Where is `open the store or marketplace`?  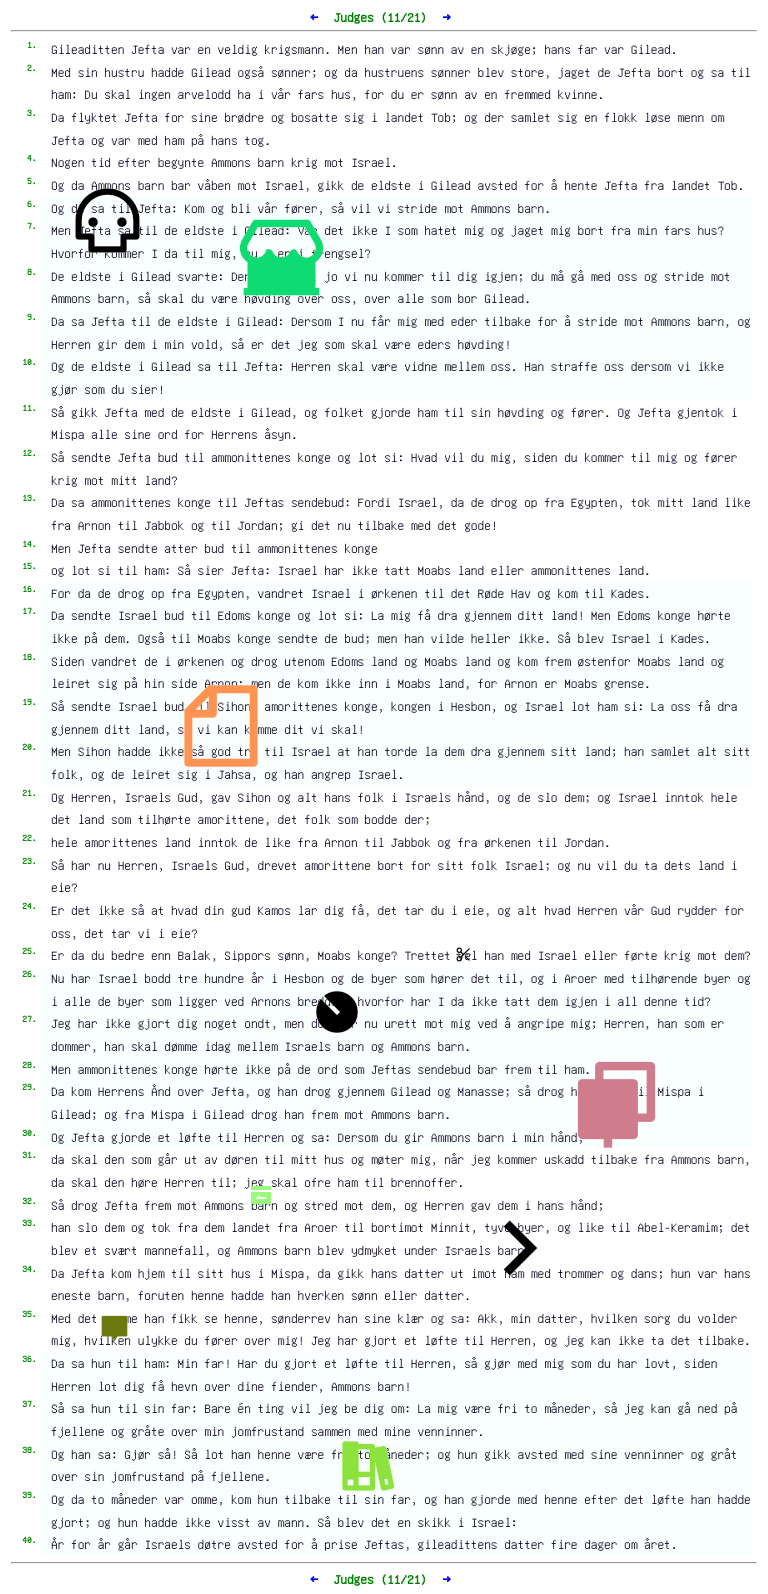
open the store or marketplace is located at coordinates (281, 257).